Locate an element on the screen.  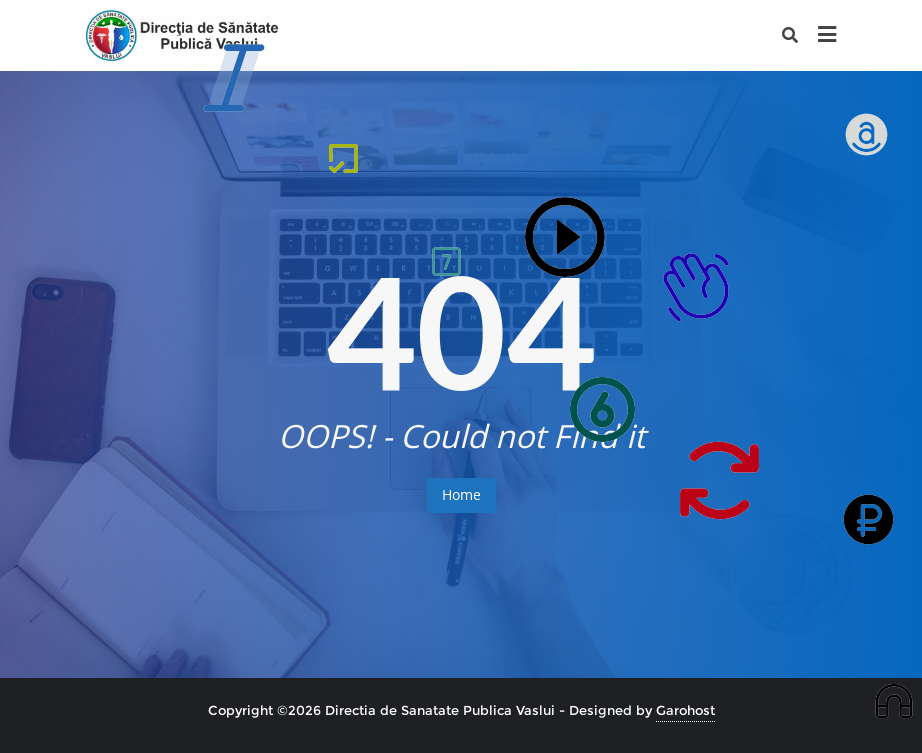
open the Amazon app or website is located at coordinates (866, 134).